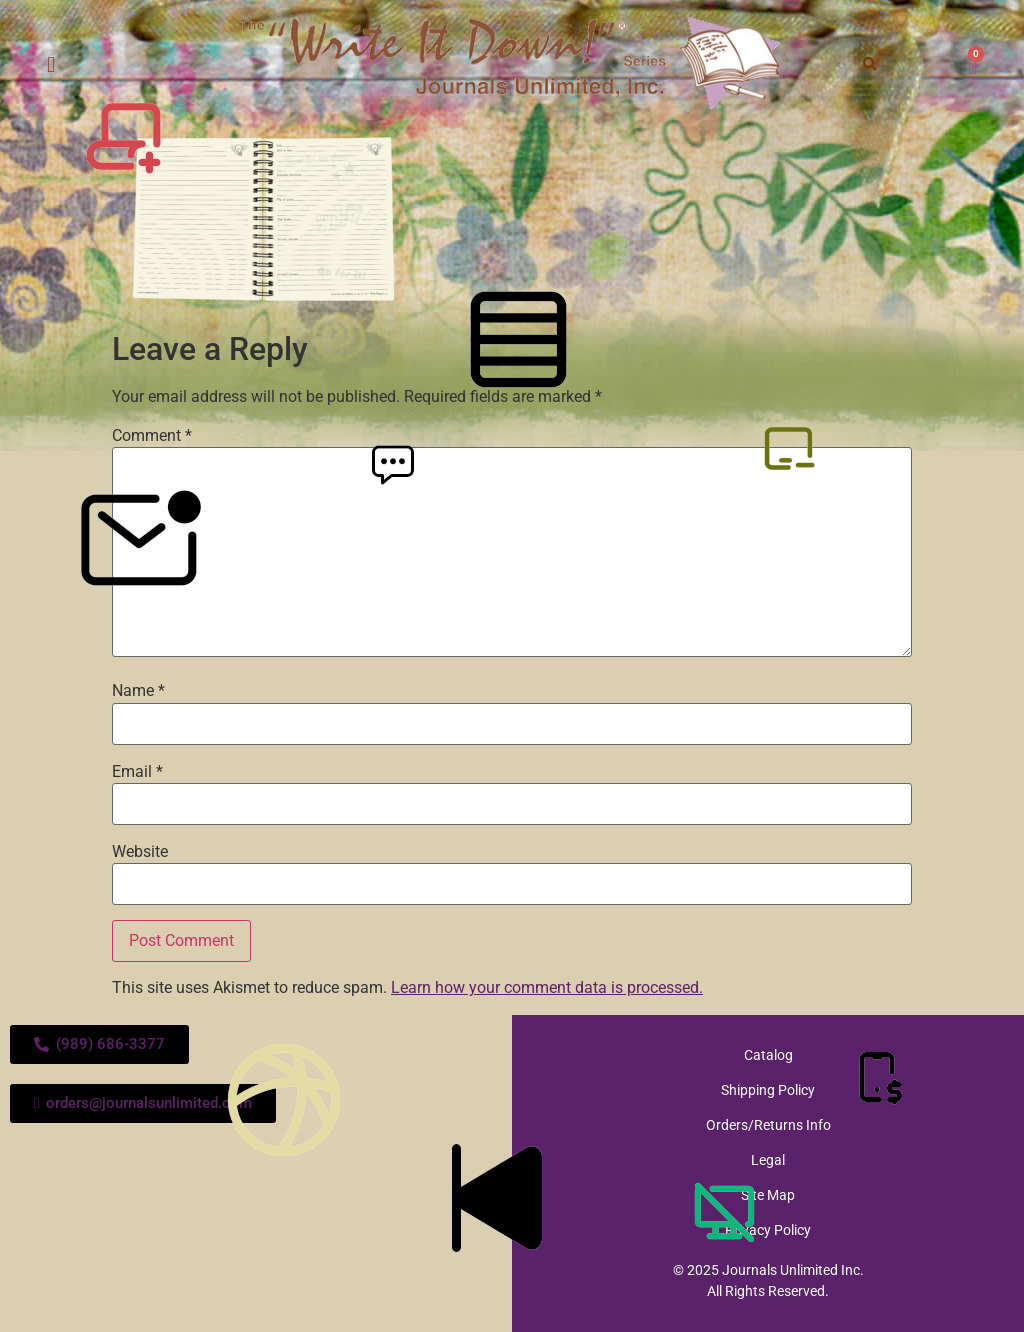 Image resolution: width=1024 pixels, height=1332 pixels. Describe the element at coordinates (123, 136) in the screenshot. I see `create a new script or document` at that location.